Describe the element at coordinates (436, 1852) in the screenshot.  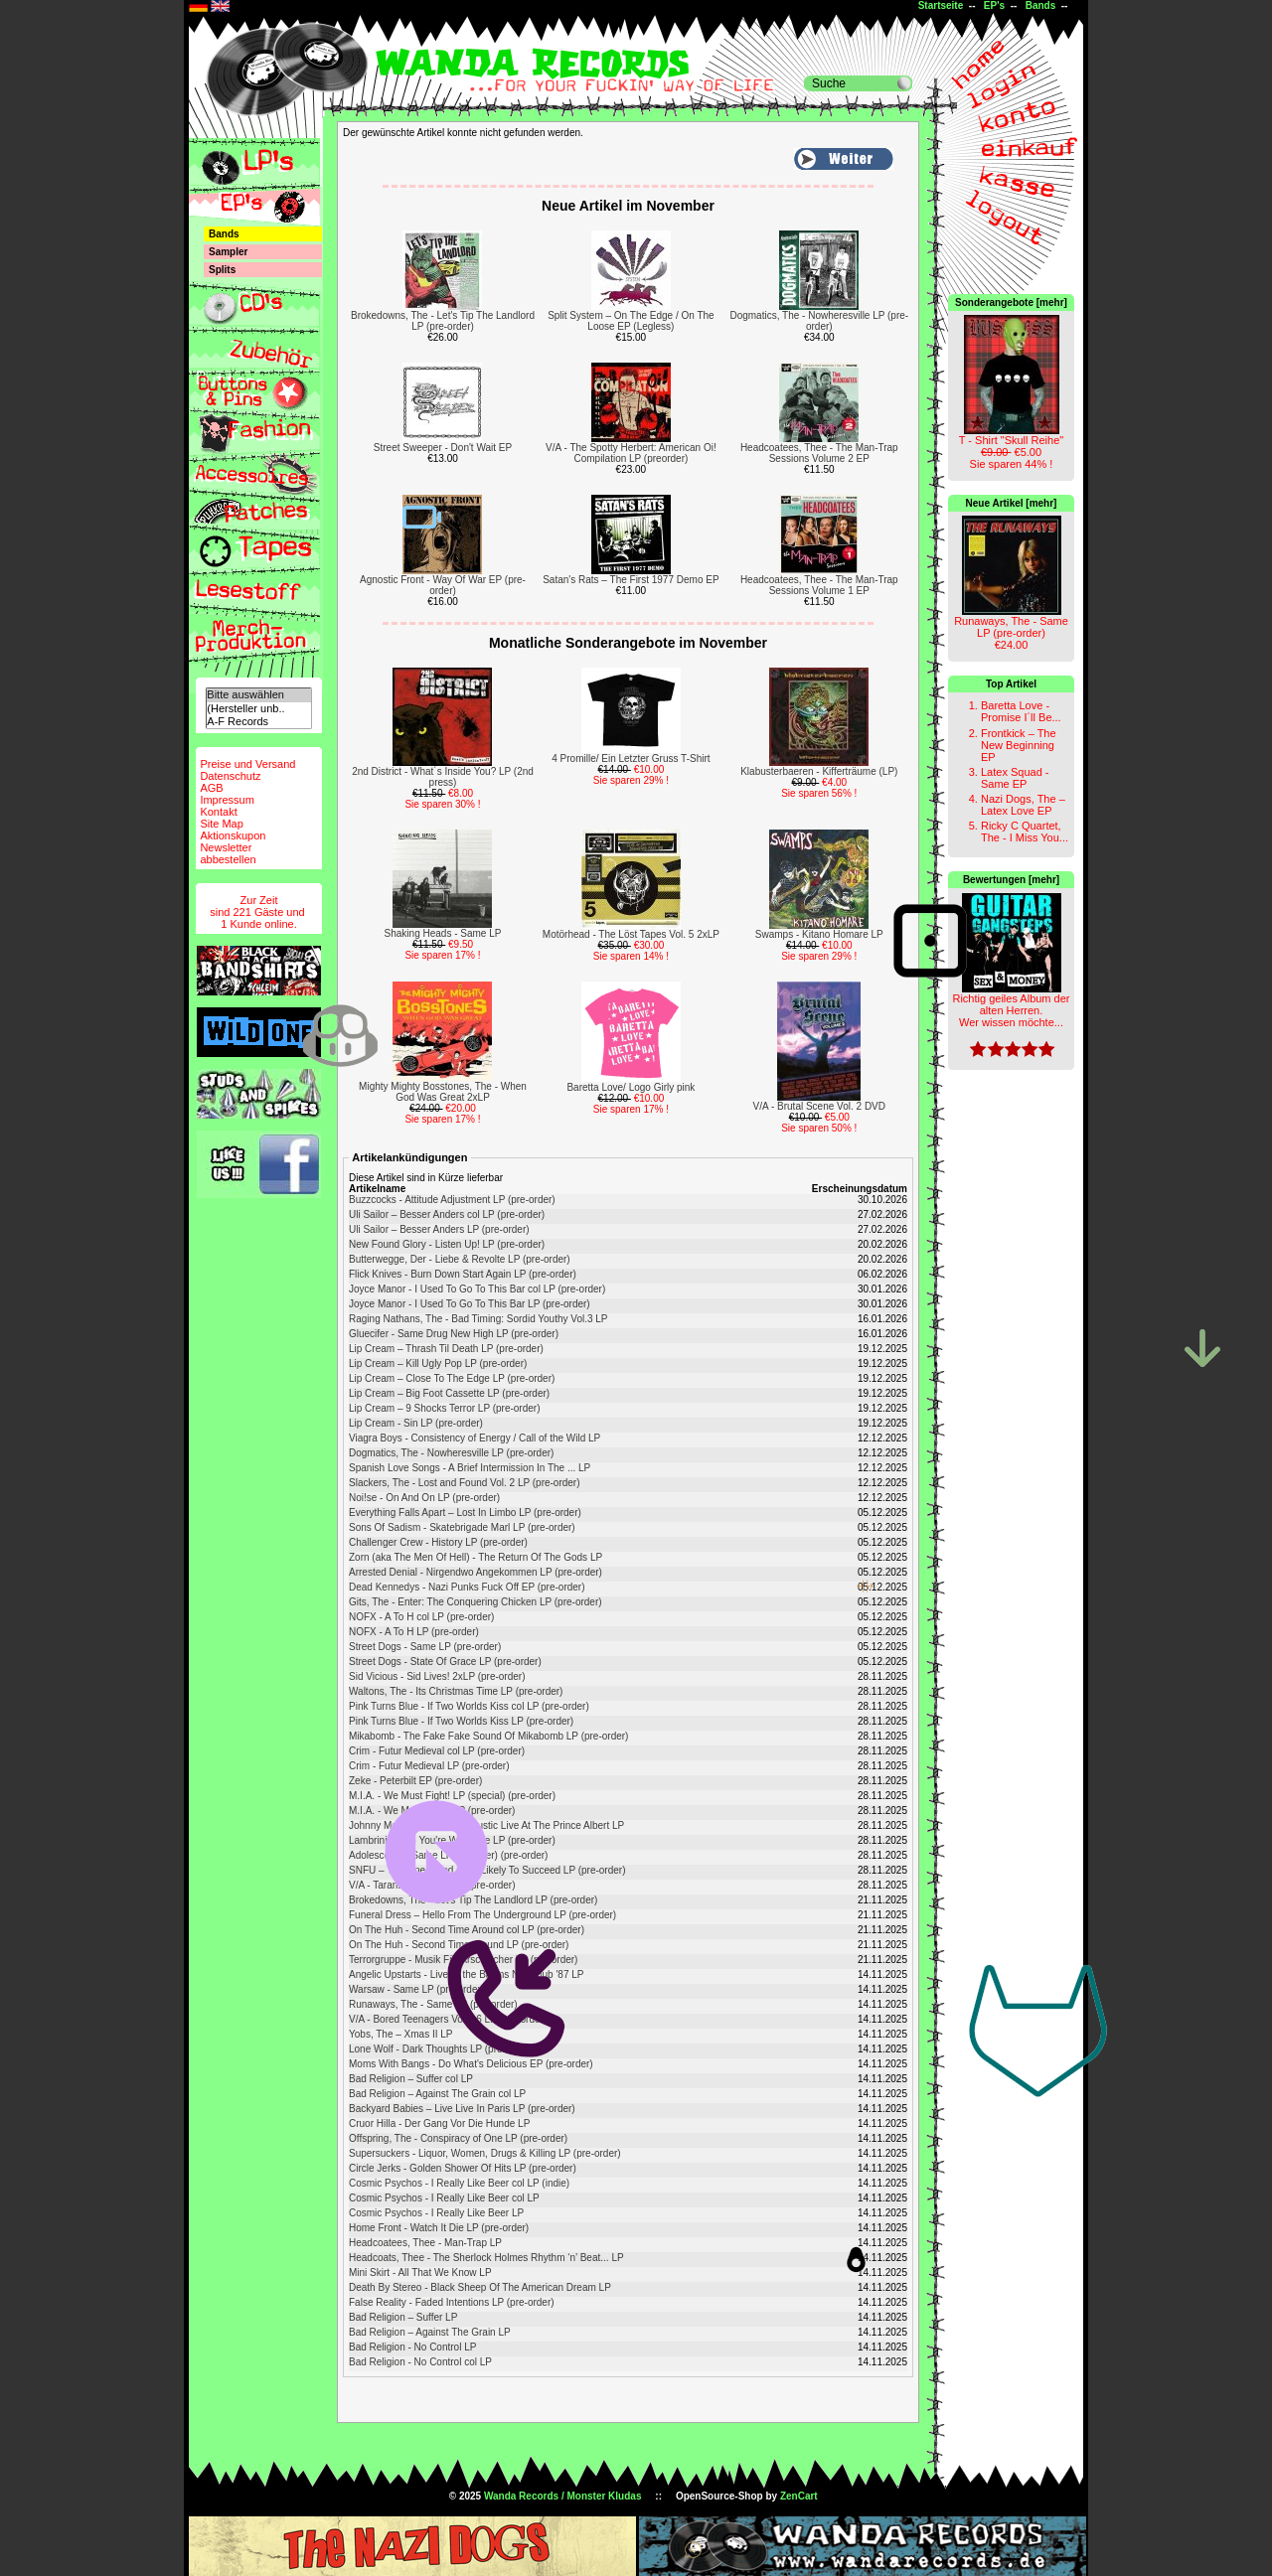
I see `navigate back to previous screen` at that location.